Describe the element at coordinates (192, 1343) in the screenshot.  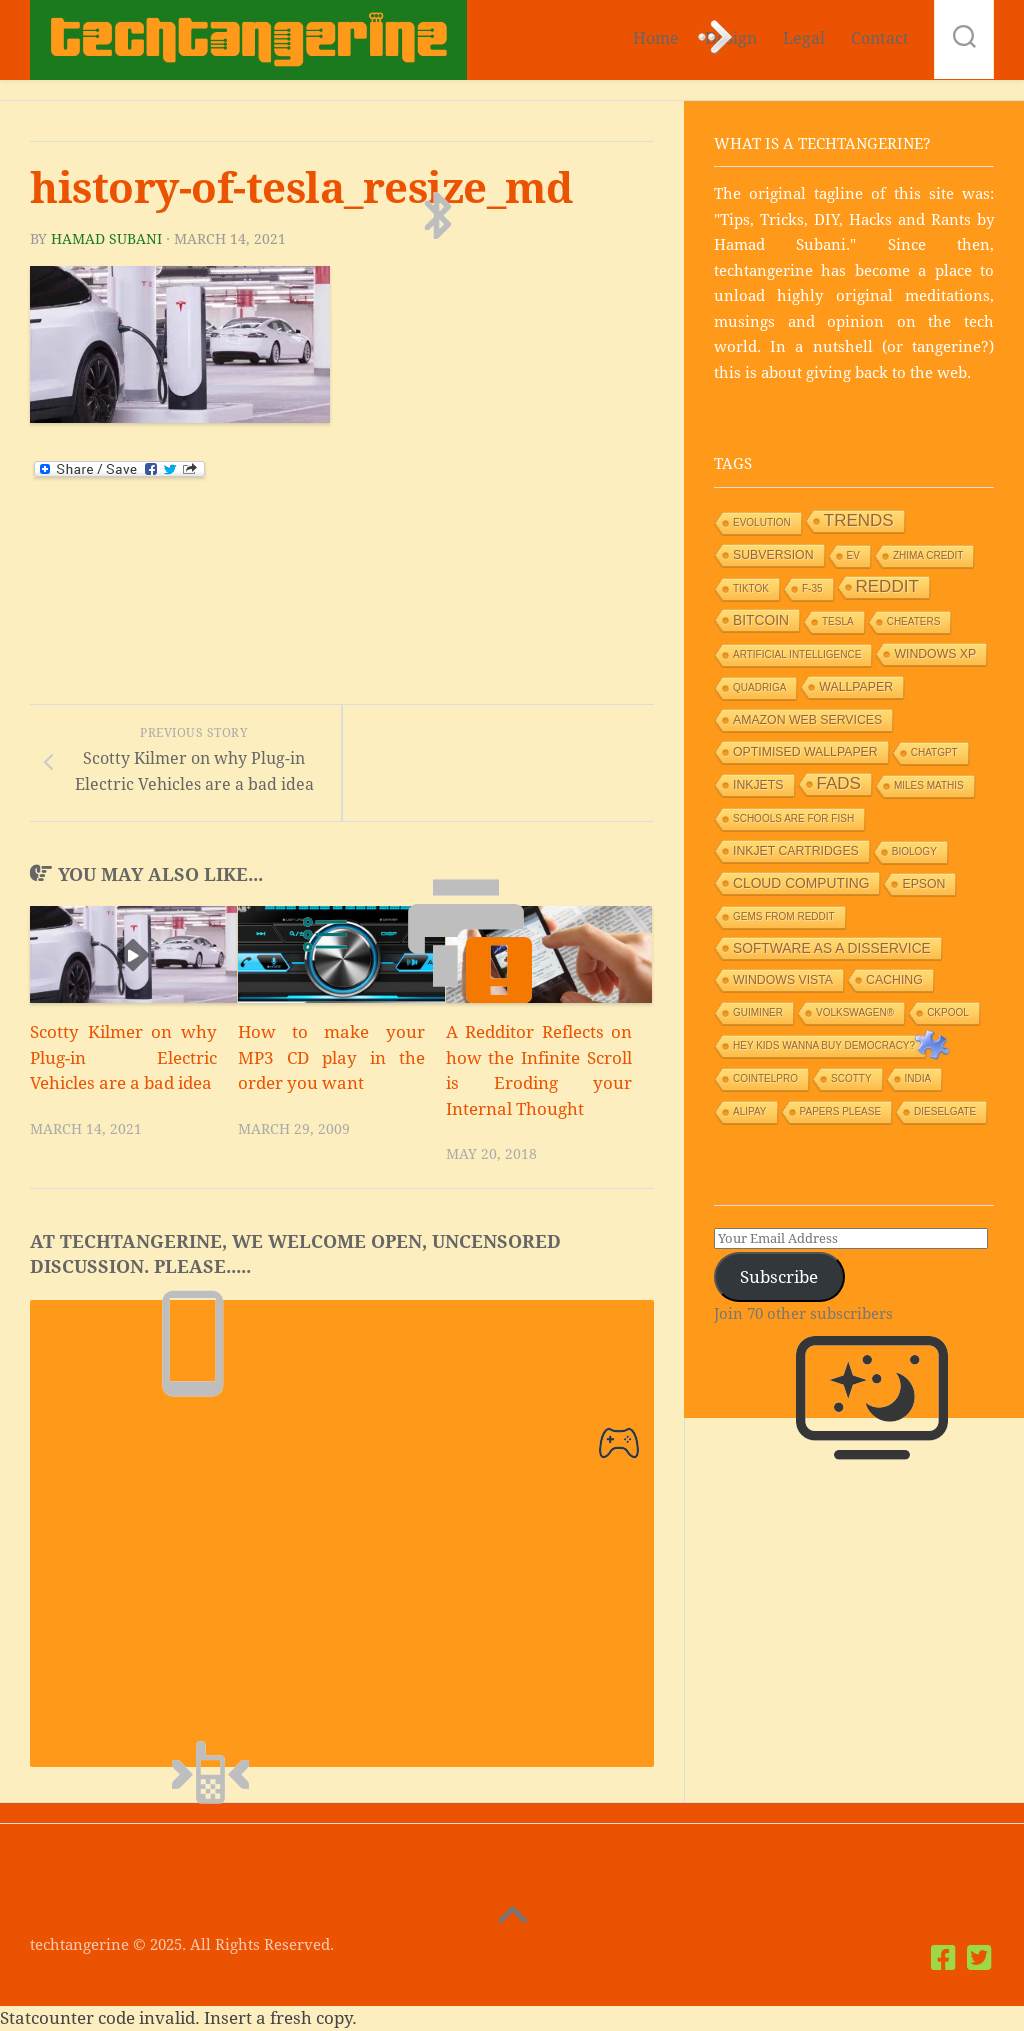
I see `indicates an iPhone or iOS device` at that location.